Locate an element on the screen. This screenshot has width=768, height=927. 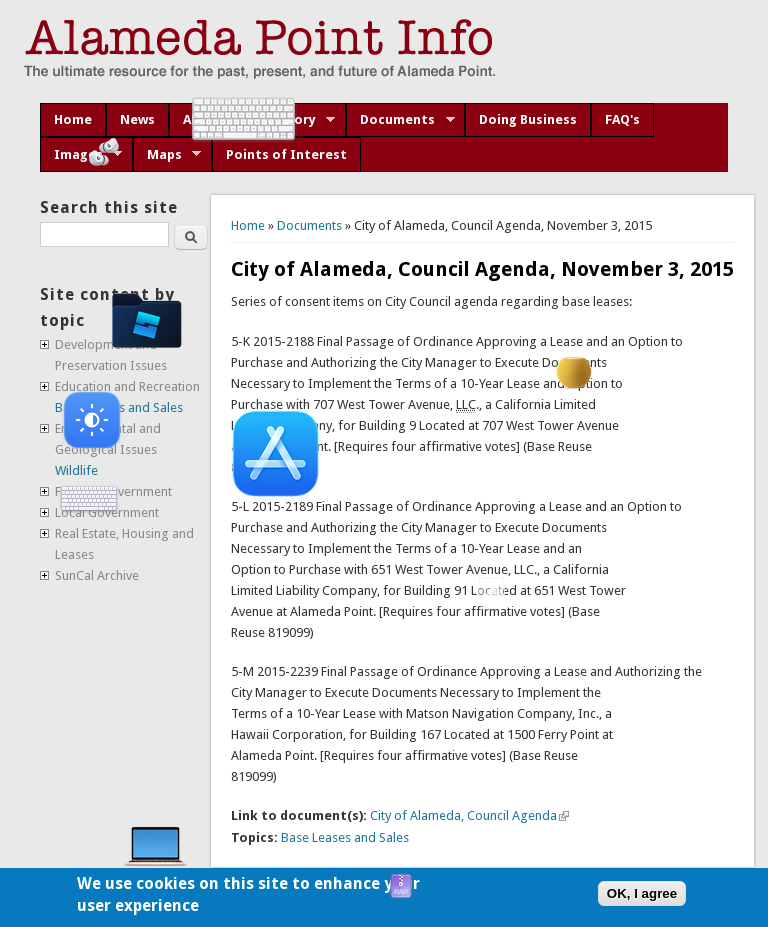
view image library is located at coordinates (491, 586).